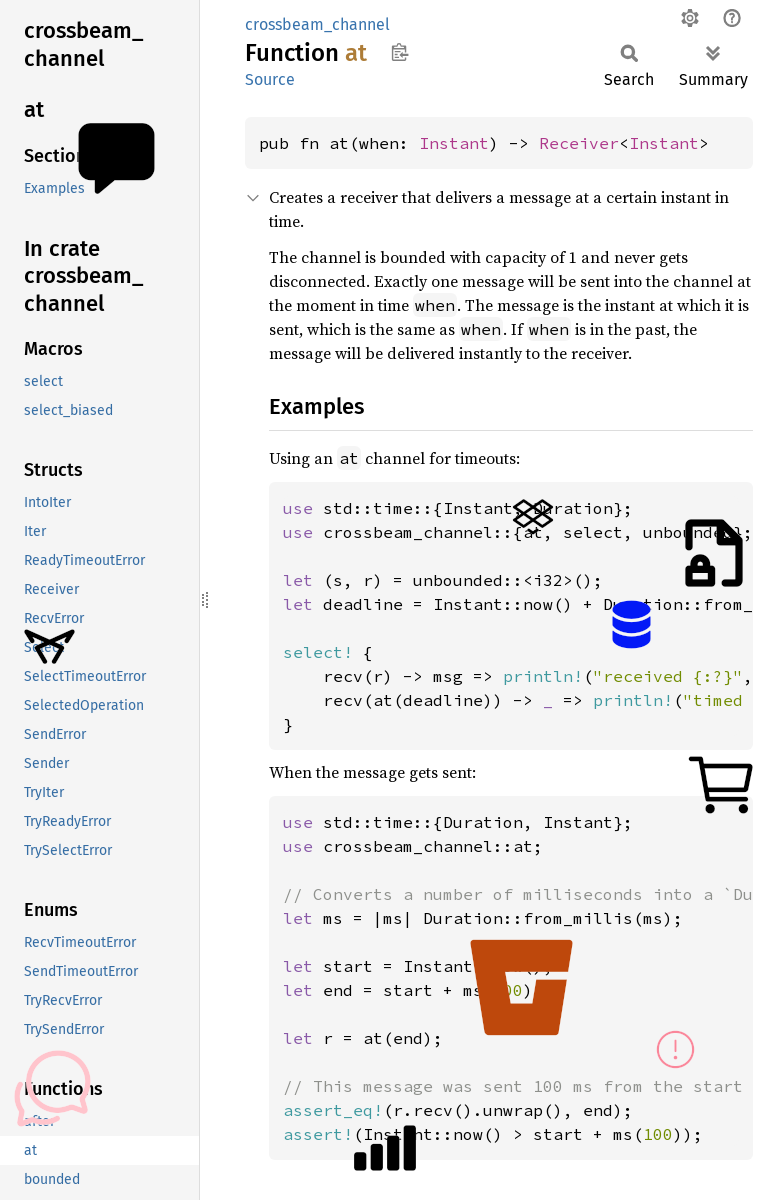 Image resolution: width=768 pixels, height=1200 pixels. What do you see at coordinates (521, 987) in the screenshot?
I see `link to Bitbucket repository` at bounding box center [521, 987].